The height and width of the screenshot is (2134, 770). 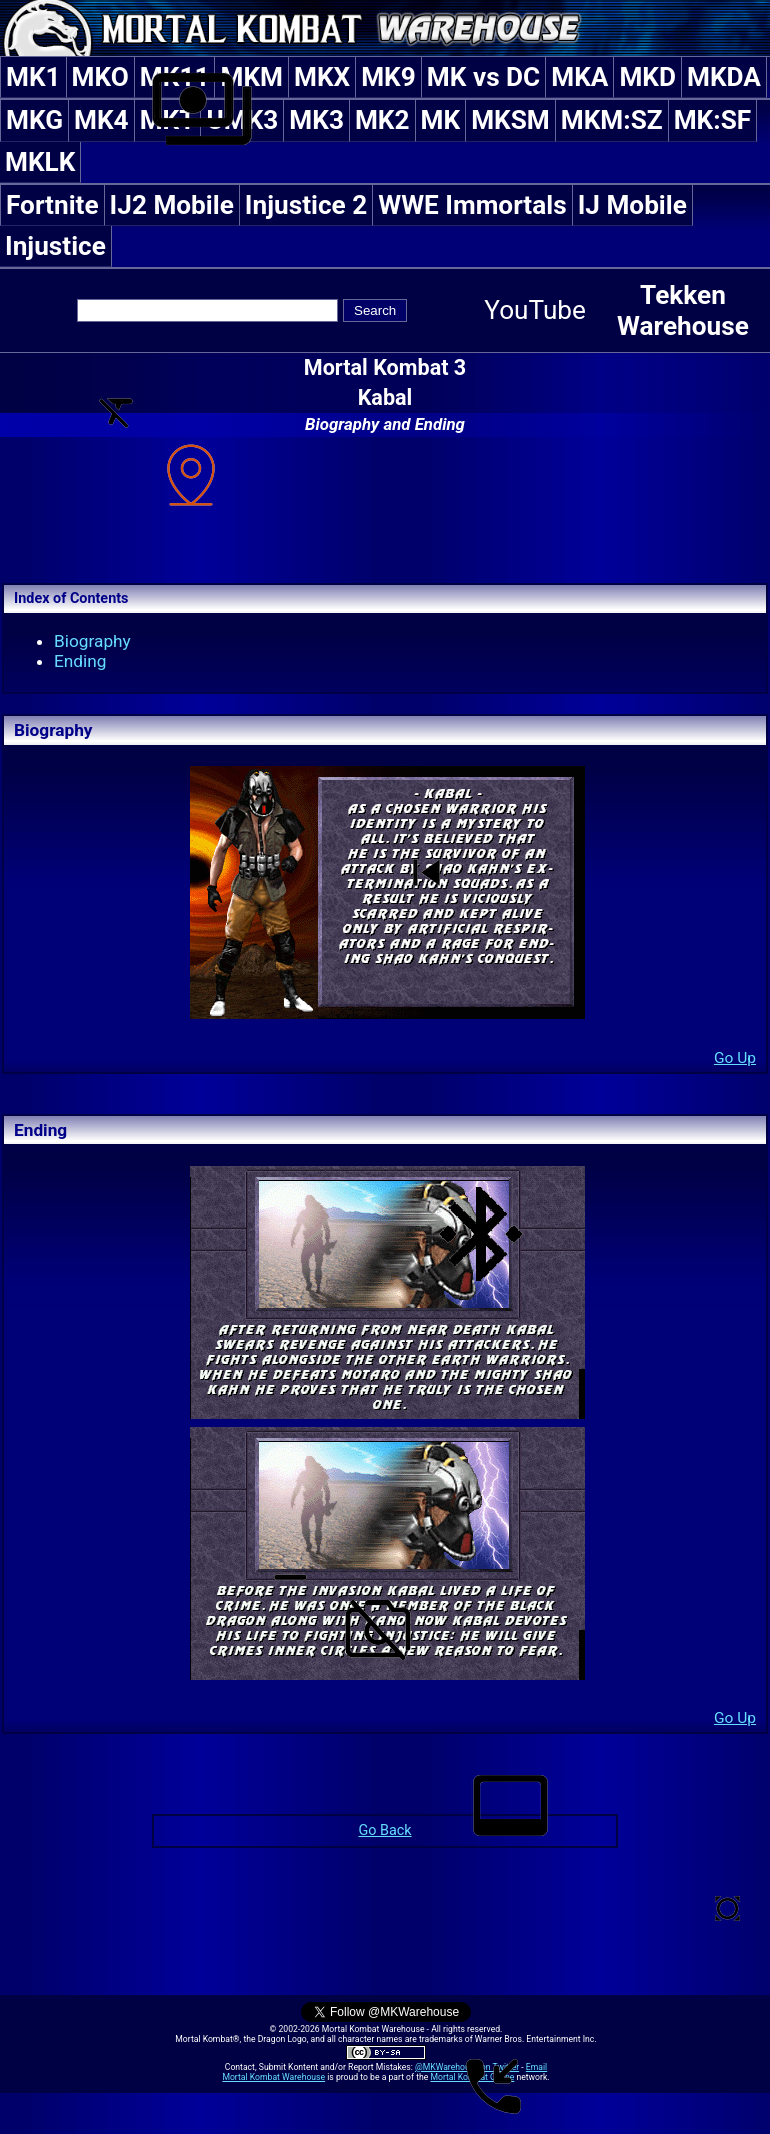 I want to click on view location on map, so click(x=191, y=475).